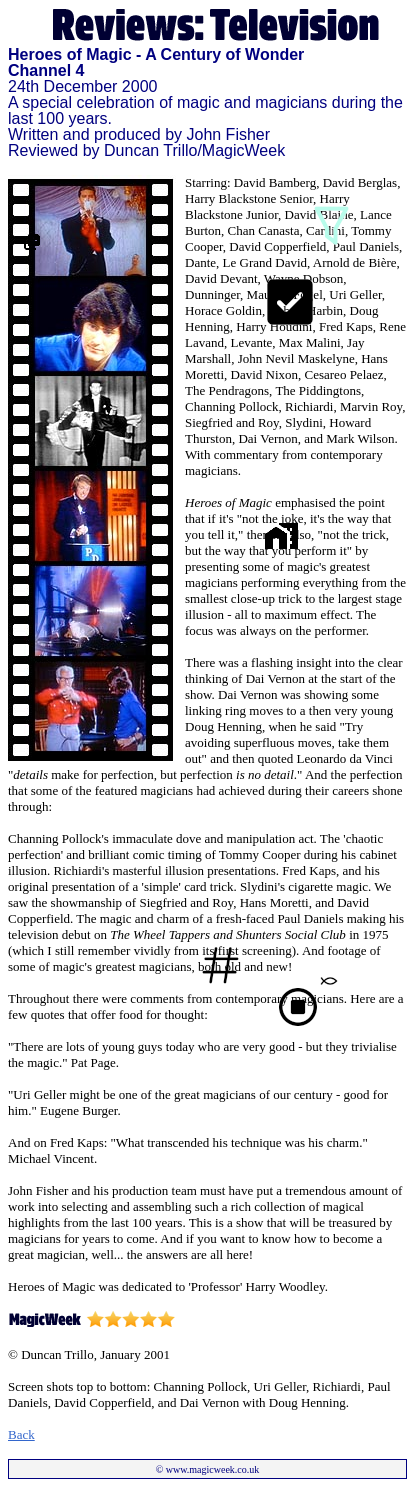  What do you see at coordinates (329, 981) in the screenshot?
I see `ichthys or christian fish symbol` at bounding box center [329, 981].